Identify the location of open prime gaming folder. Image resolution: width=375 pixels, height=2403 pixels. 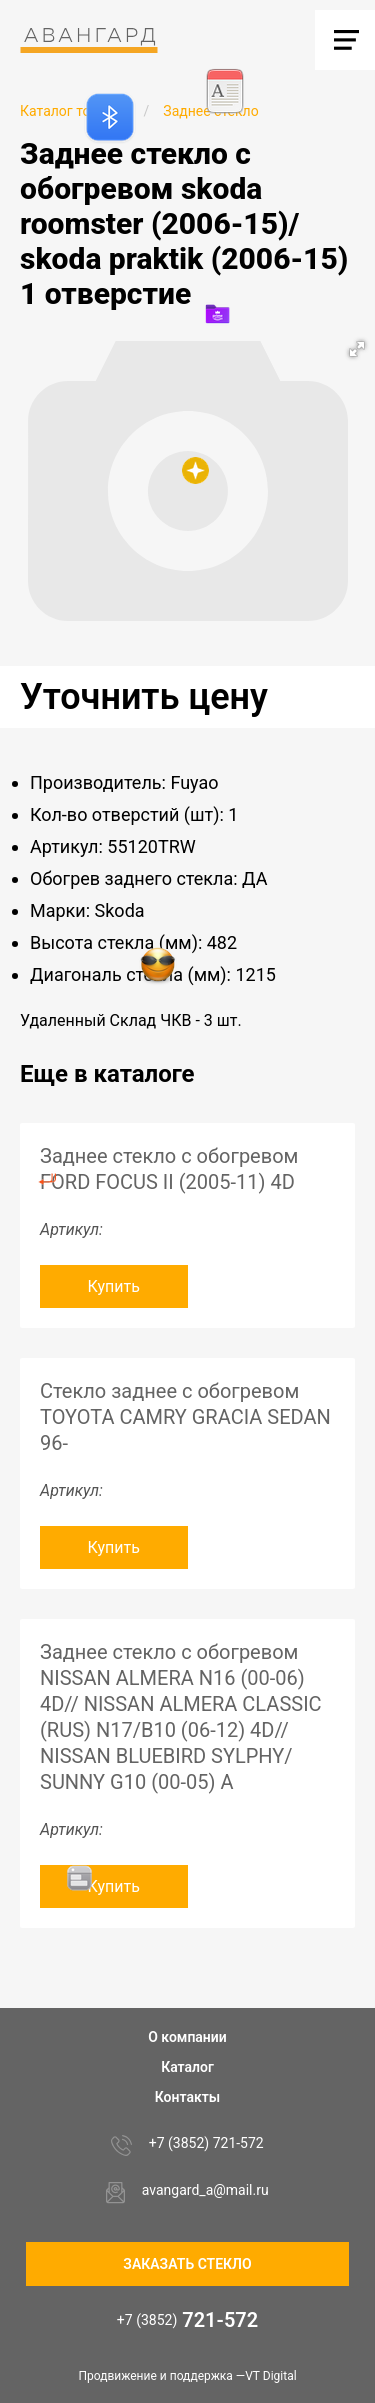
(217, 314).